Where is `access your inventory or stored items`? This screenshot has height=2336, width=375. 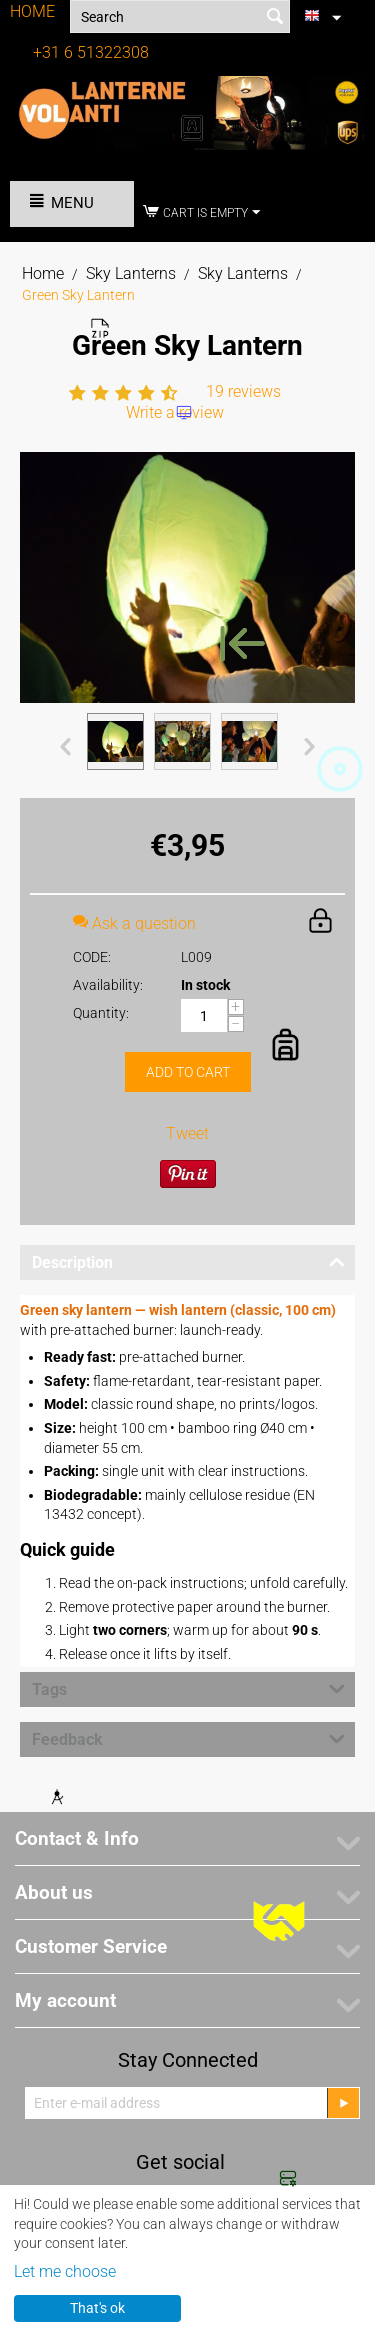
access your inventory or stored items is located at coordinates (285, 1044).